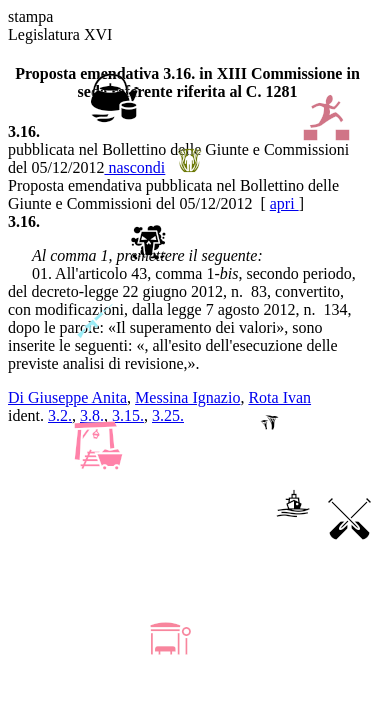  I want to click on indicates poison or toxic hazard in gameplay, so click(148, 242).